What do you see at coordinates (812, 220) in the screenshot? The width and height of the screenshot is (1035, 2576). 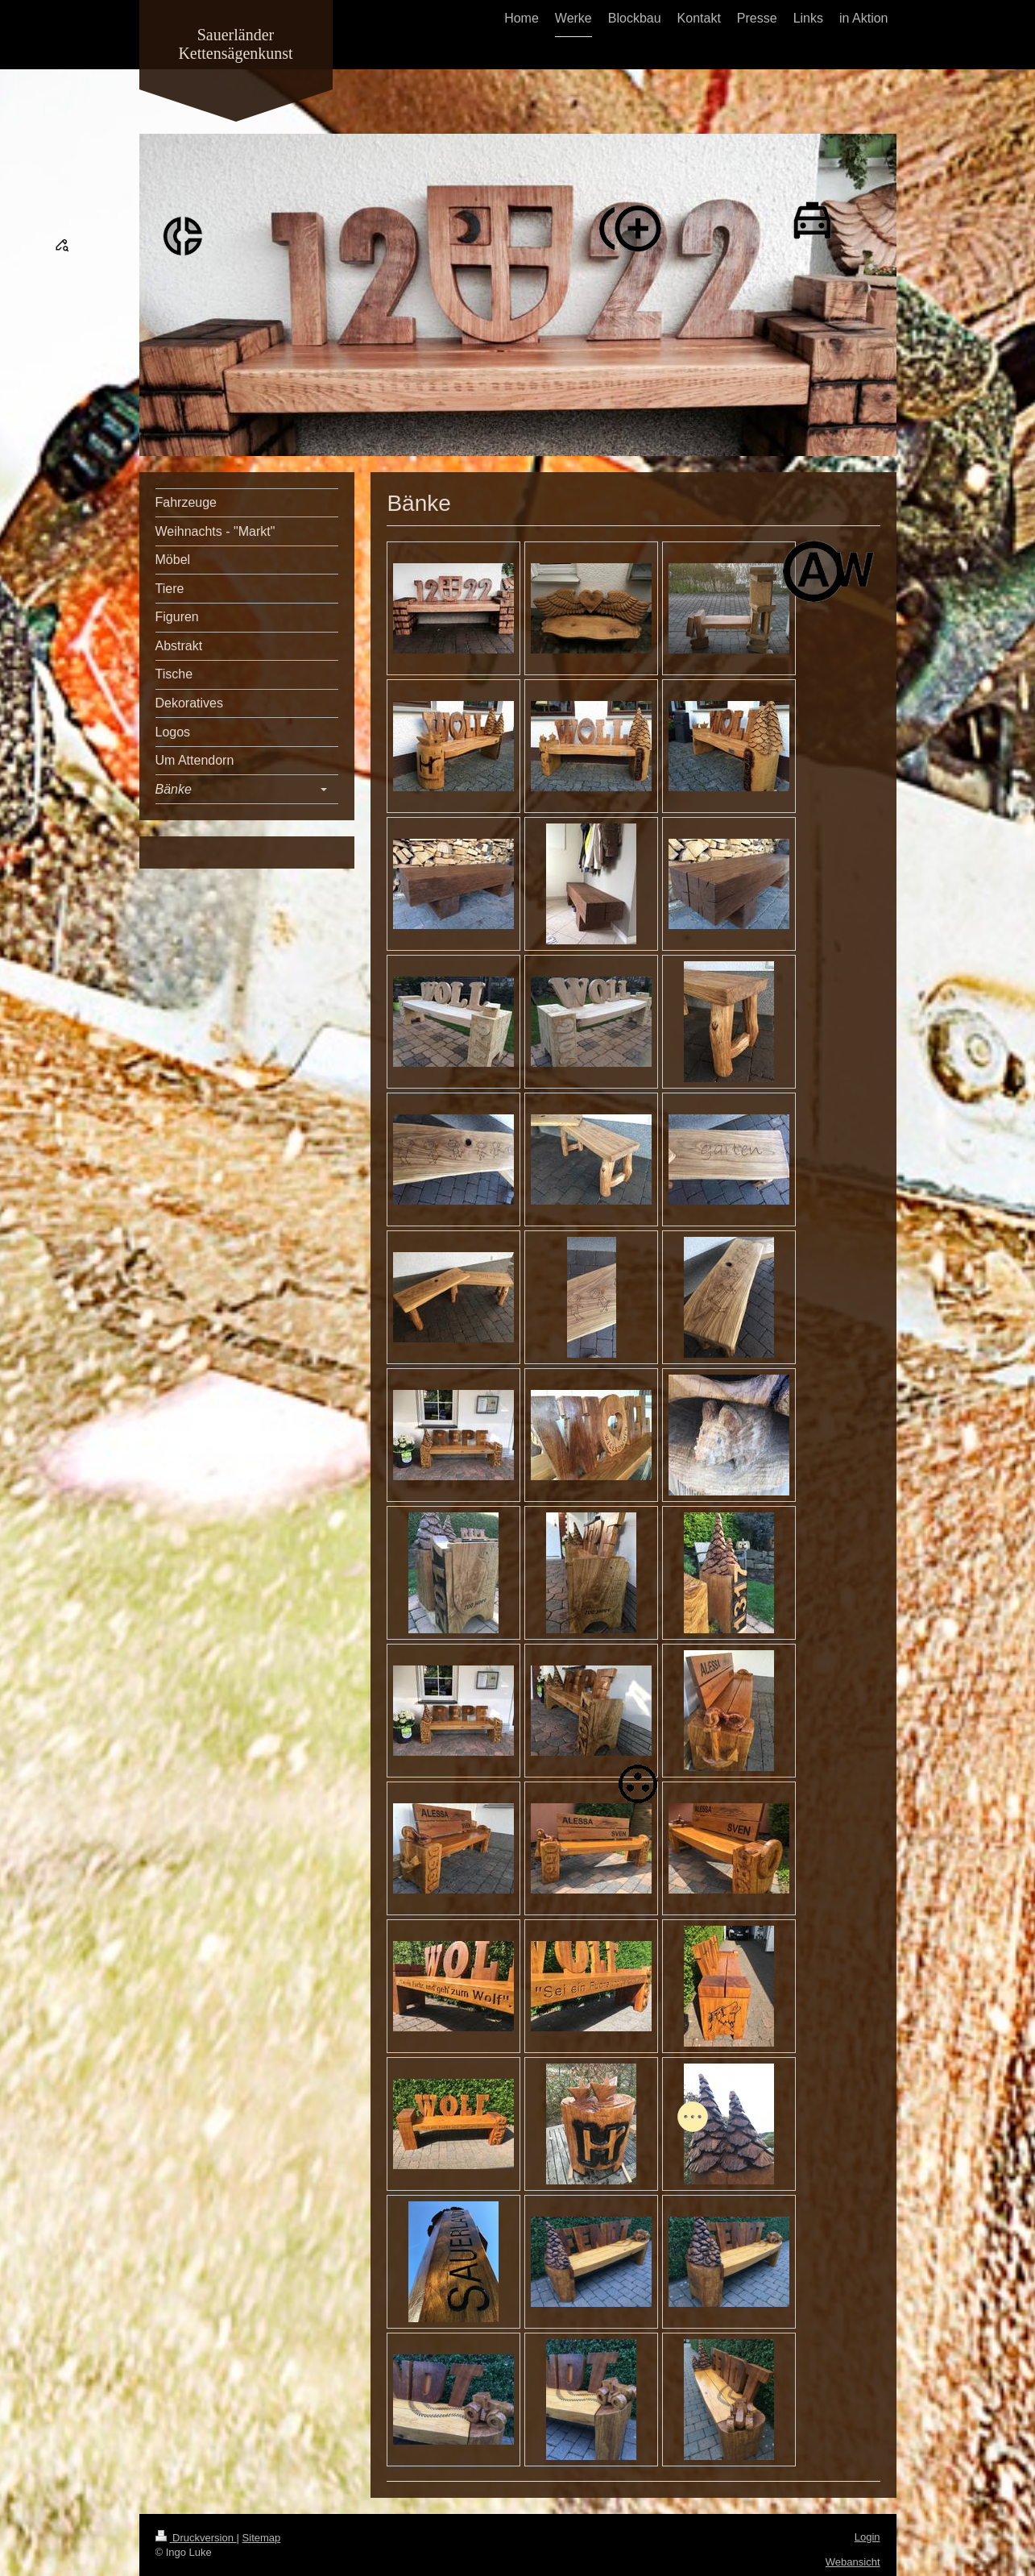 I see `request a taxi or rideshare` at bounding box center [812, 220].